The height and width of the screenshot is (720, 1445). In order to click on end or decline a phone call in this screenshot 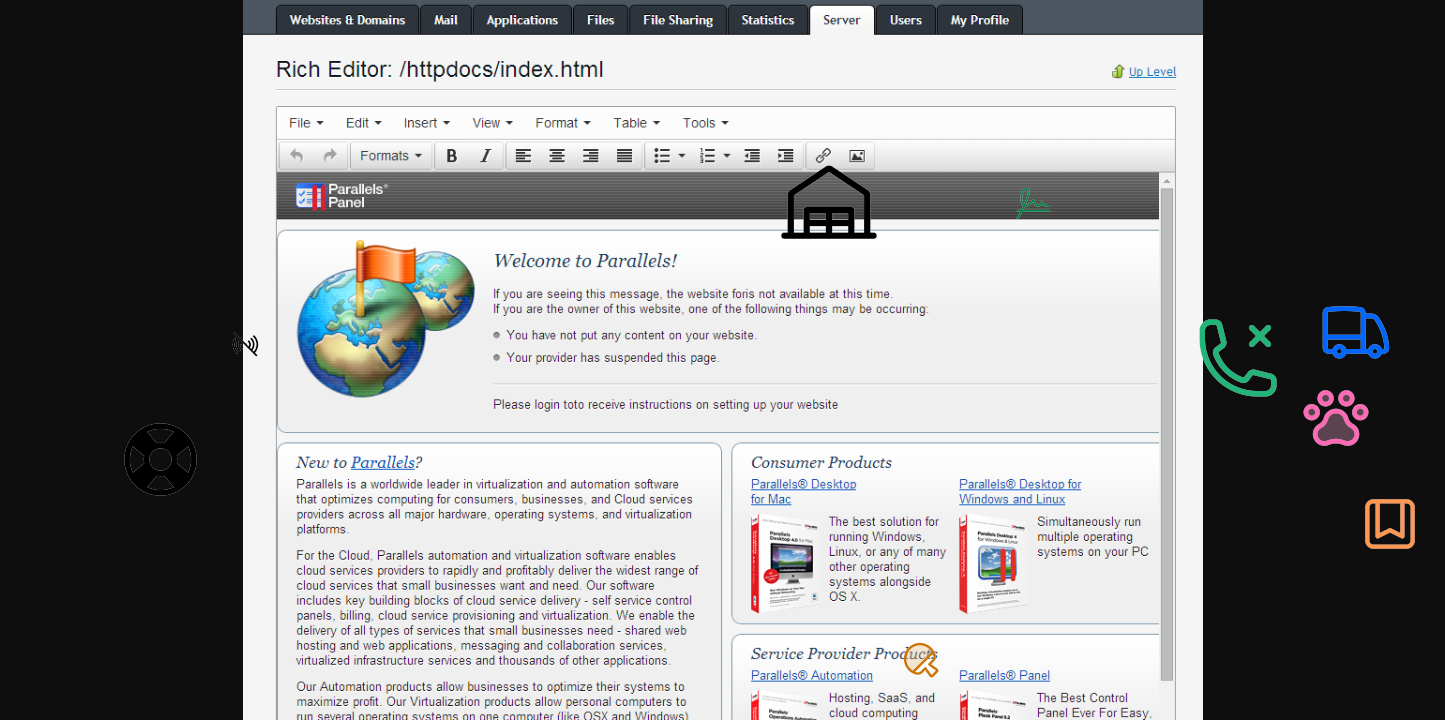, I will do `click(1238, 358)`.